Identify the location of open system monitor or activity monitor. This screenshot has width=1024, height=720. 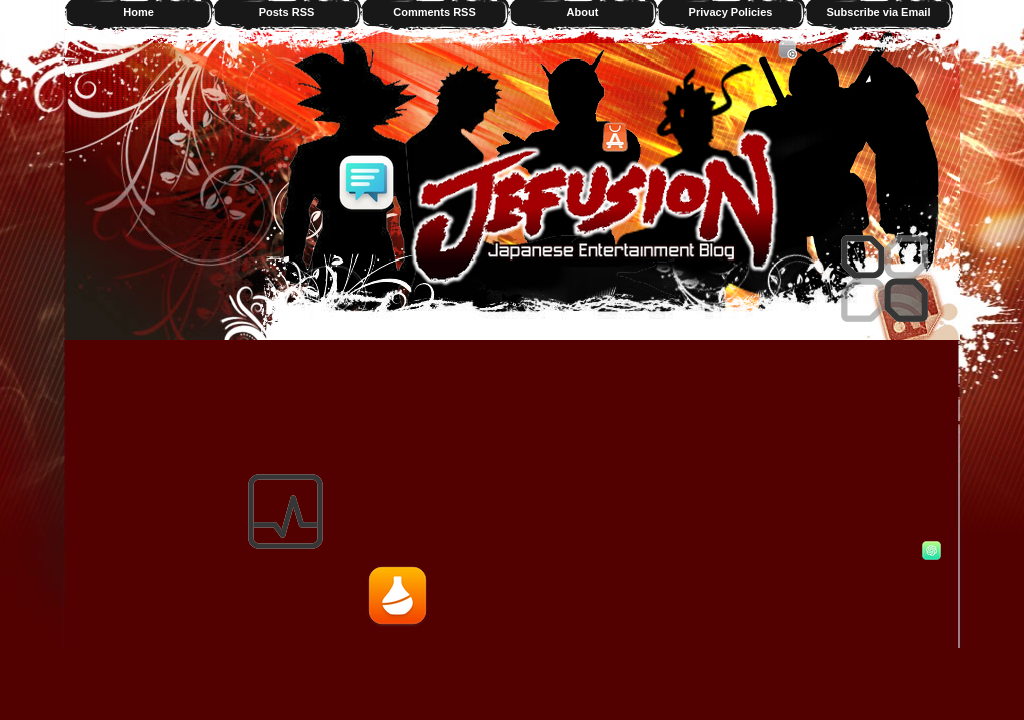
(285, 511).